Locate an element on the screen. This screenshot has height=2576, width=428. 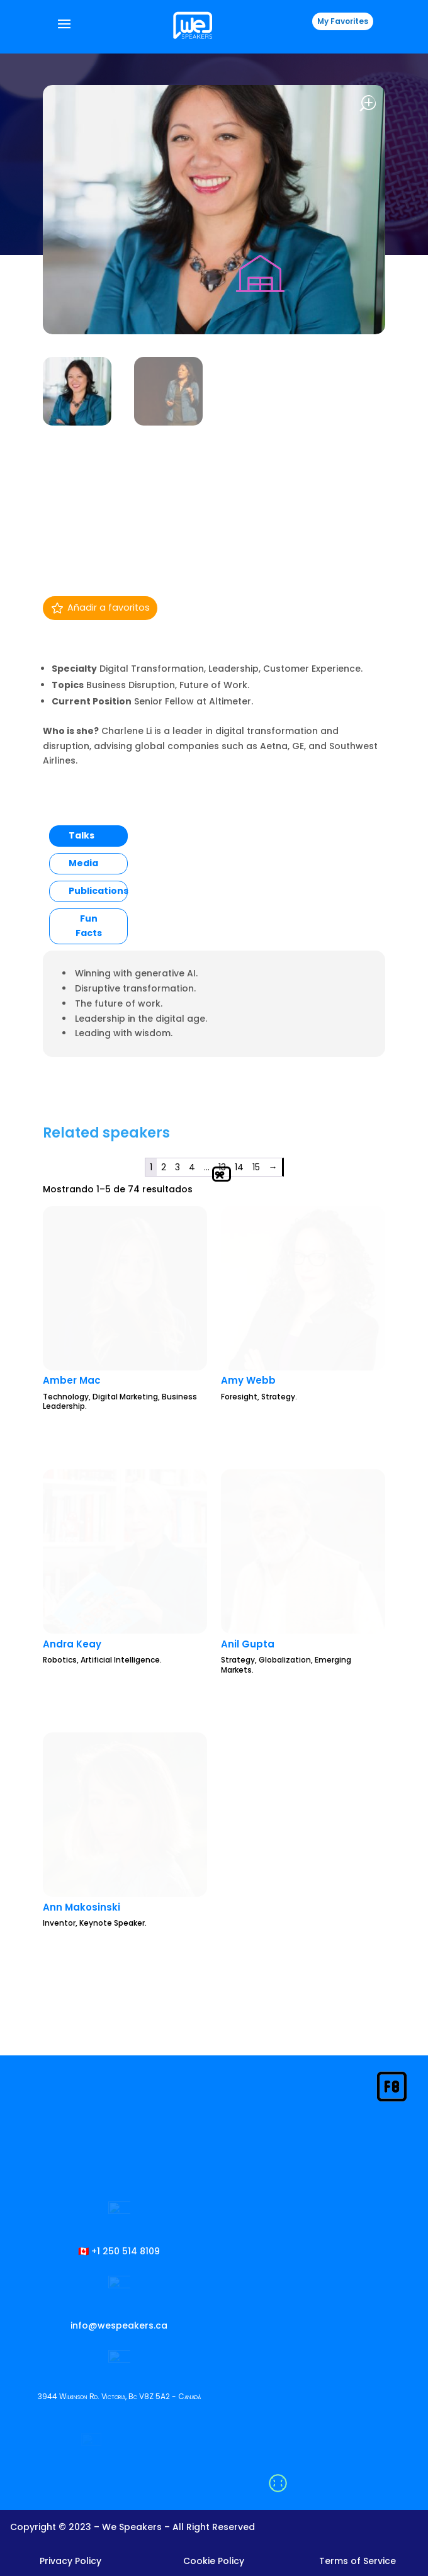
access garage or parking controls is located at coordinates (260, 276).